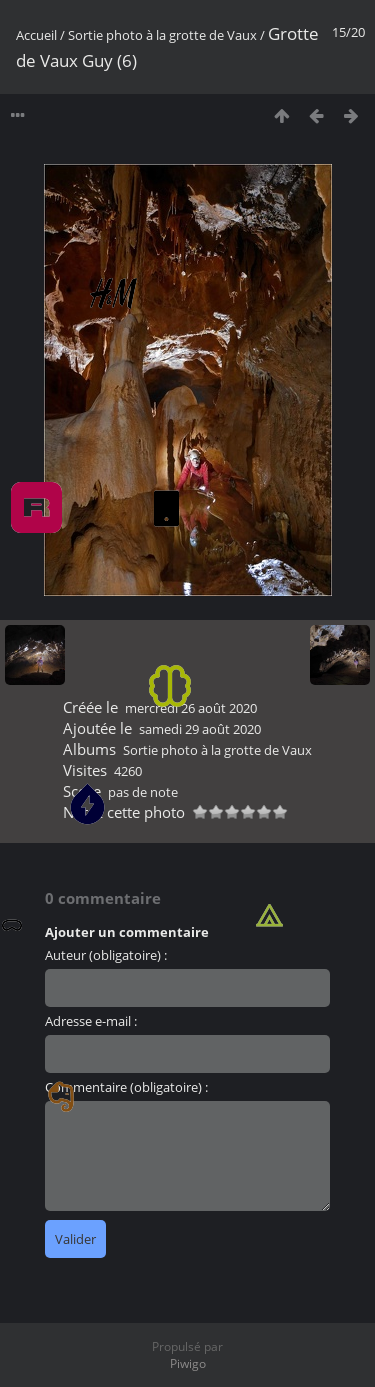  Describe the element at coordinates (36, 507) in the screenshot. I see `open the rarible NFT marketplace app` at that location.